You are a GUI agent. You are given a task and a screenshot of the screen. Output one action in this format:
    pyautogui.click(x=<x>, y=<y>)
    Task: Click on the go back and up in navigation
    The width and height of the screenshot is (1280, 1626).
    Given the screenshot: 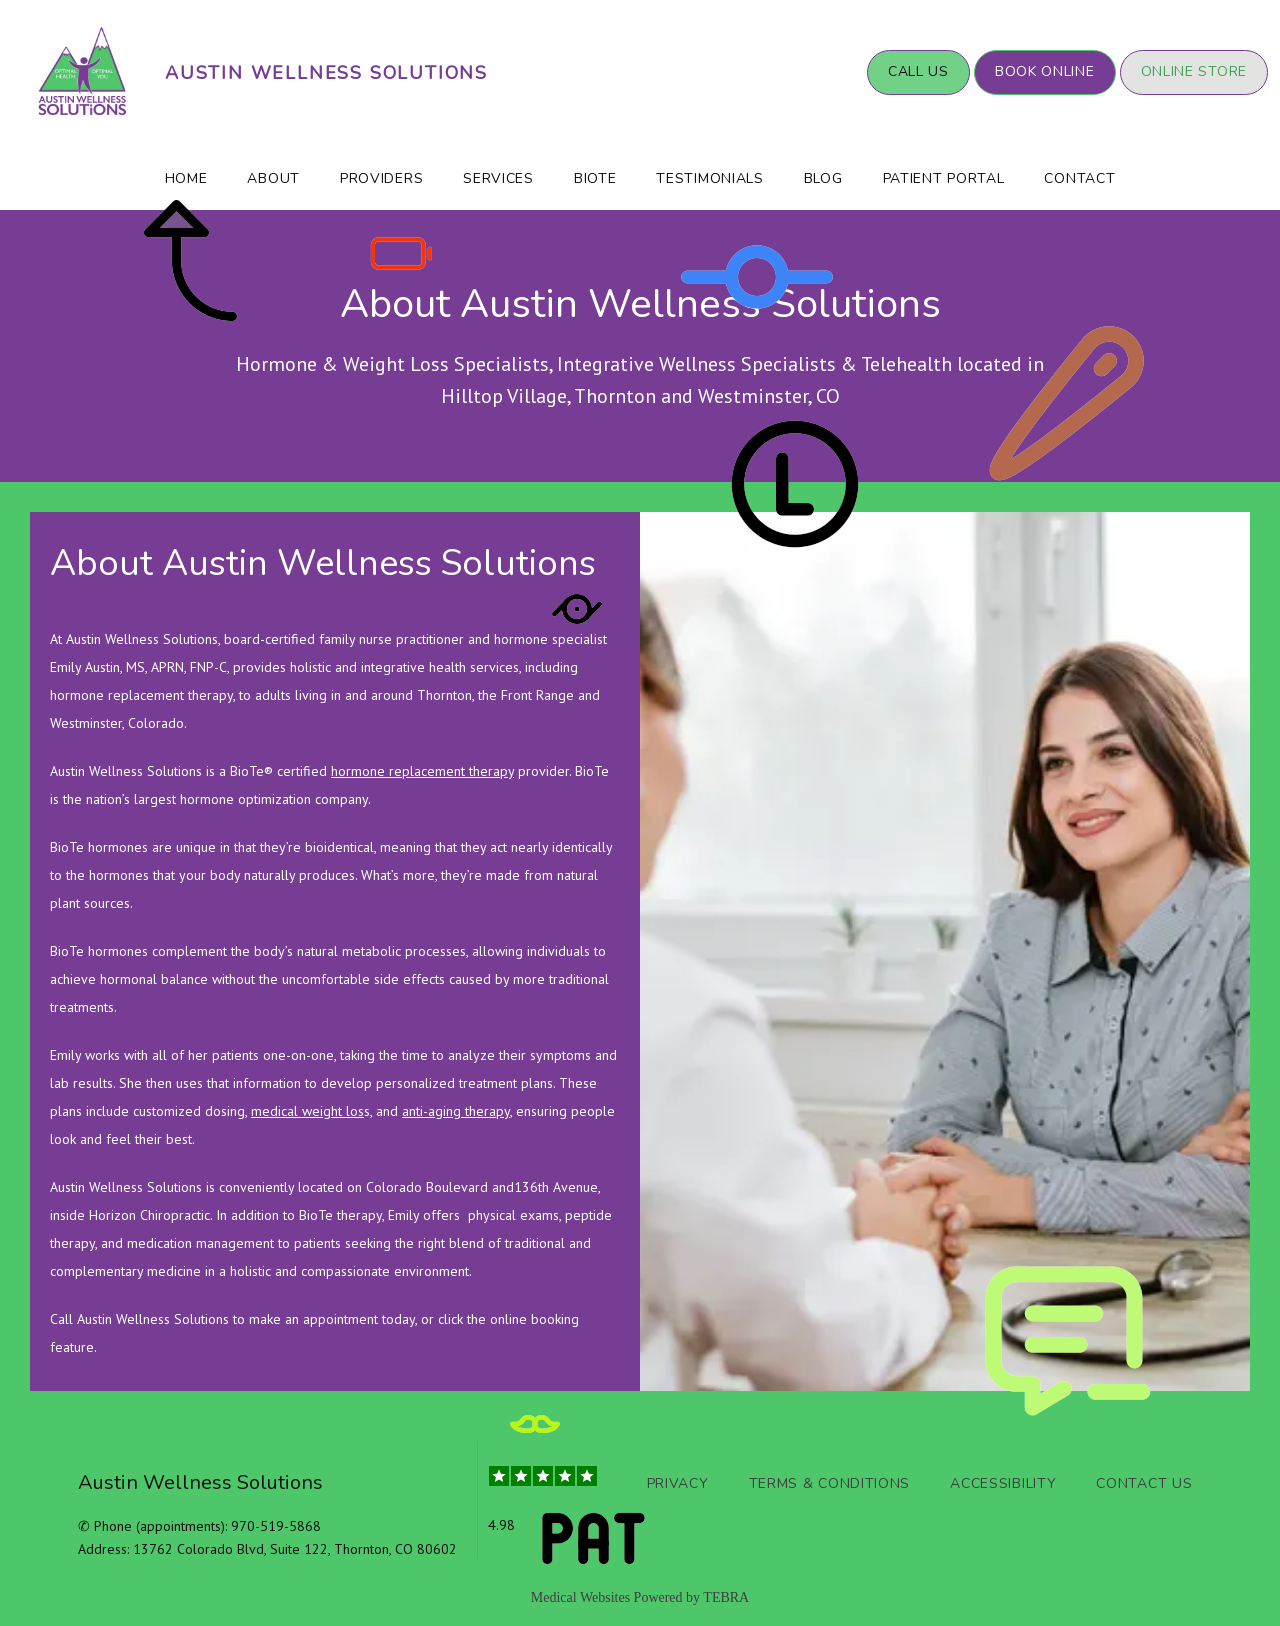 What is the action you would take?
    pyautogui.click(x=190, y=260)
    